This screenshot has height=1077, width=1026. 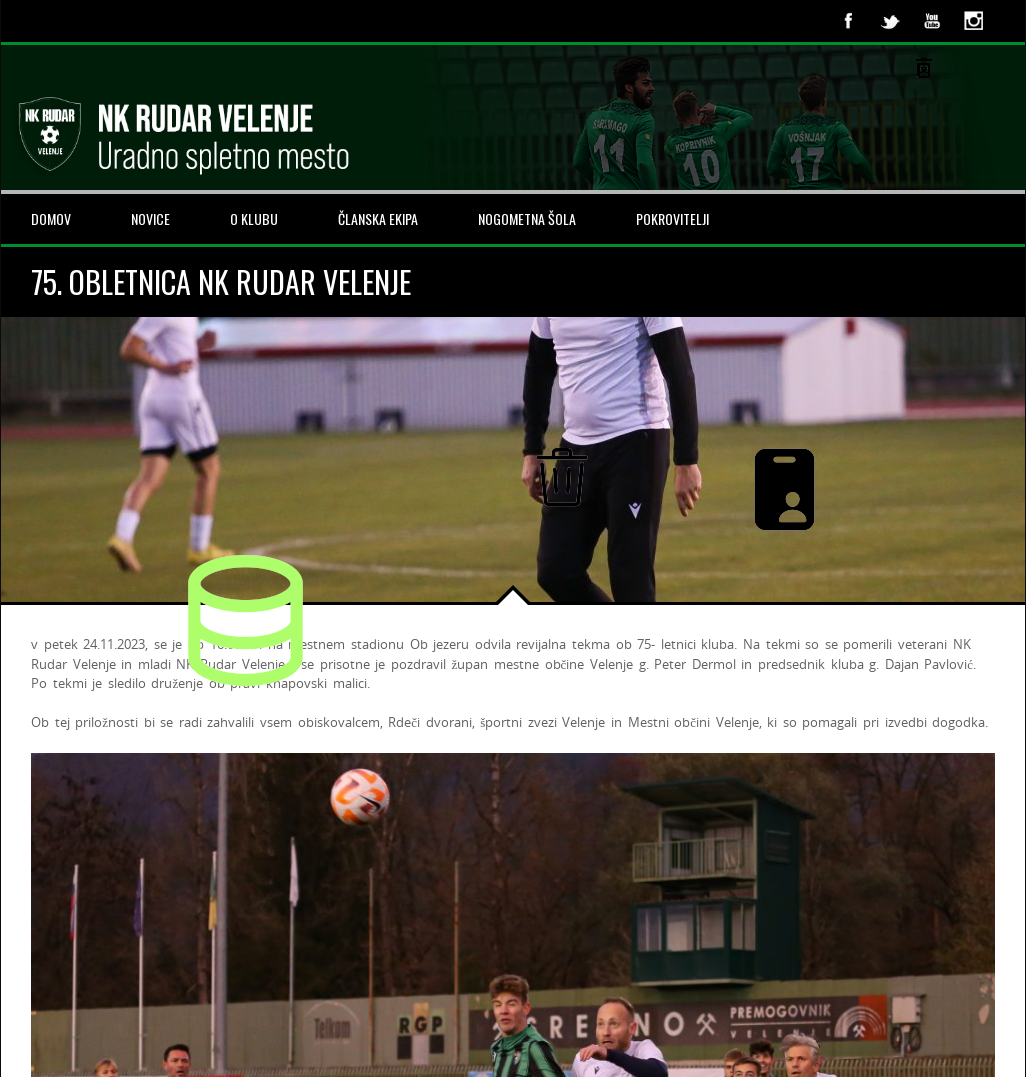 What do you see at coordinates (924, 68) in the screenshot?
I see `permanently delete an item` at bounding box center [924, 68].